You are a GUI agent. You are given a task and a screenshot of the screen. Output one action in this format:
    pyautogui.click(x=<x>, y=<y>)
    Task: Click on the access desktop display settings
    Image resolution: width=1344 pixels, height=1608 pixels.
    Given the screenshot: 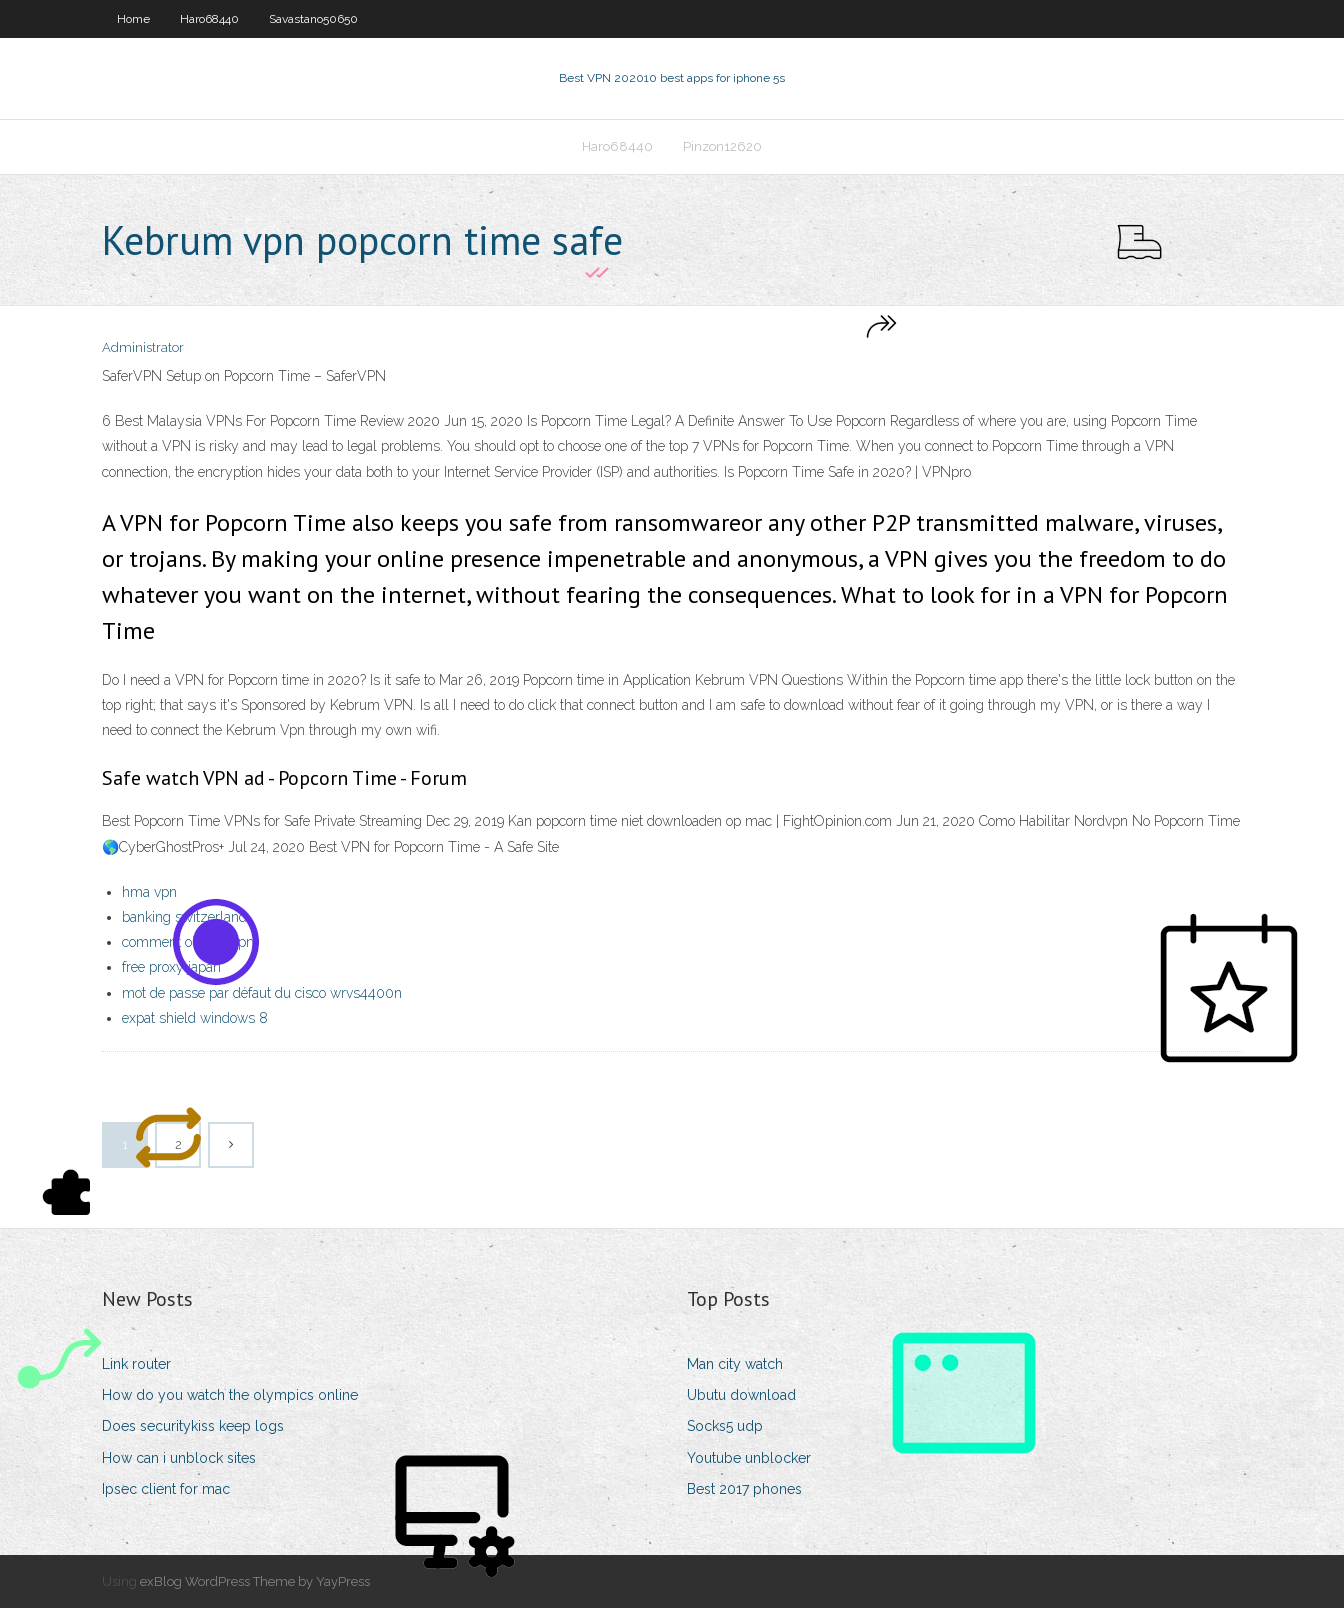 What is the action you would take?
    pyautogui.click(x=452, y=1512)
    